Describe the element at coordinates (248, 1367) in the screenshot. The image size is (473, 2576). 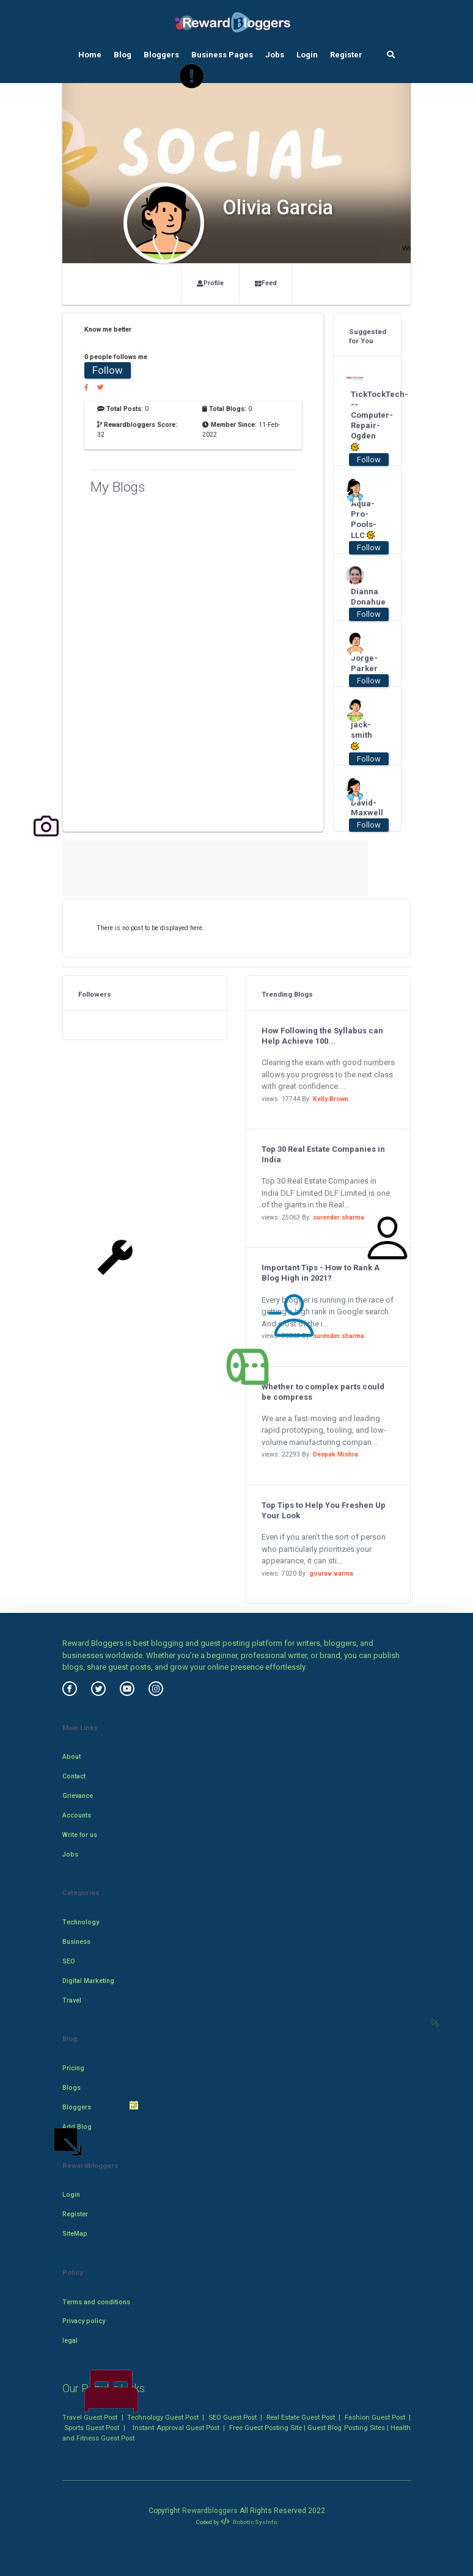
I see `indicates restroom or bathroom location` at that location.